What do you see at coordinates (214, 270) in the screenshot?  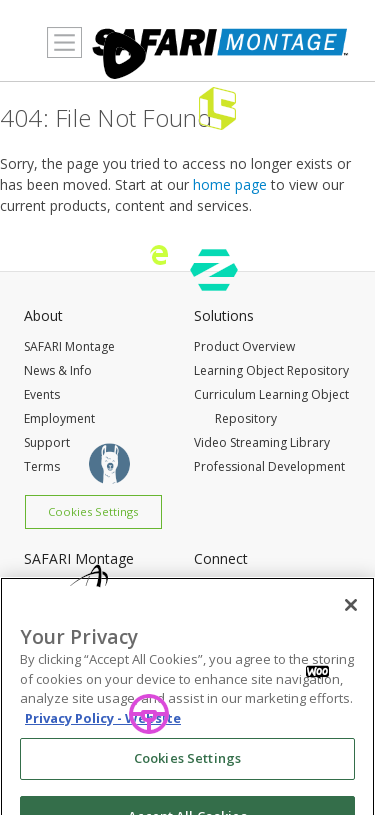 I see `zorin os logo` at bounding box center [214, 270].